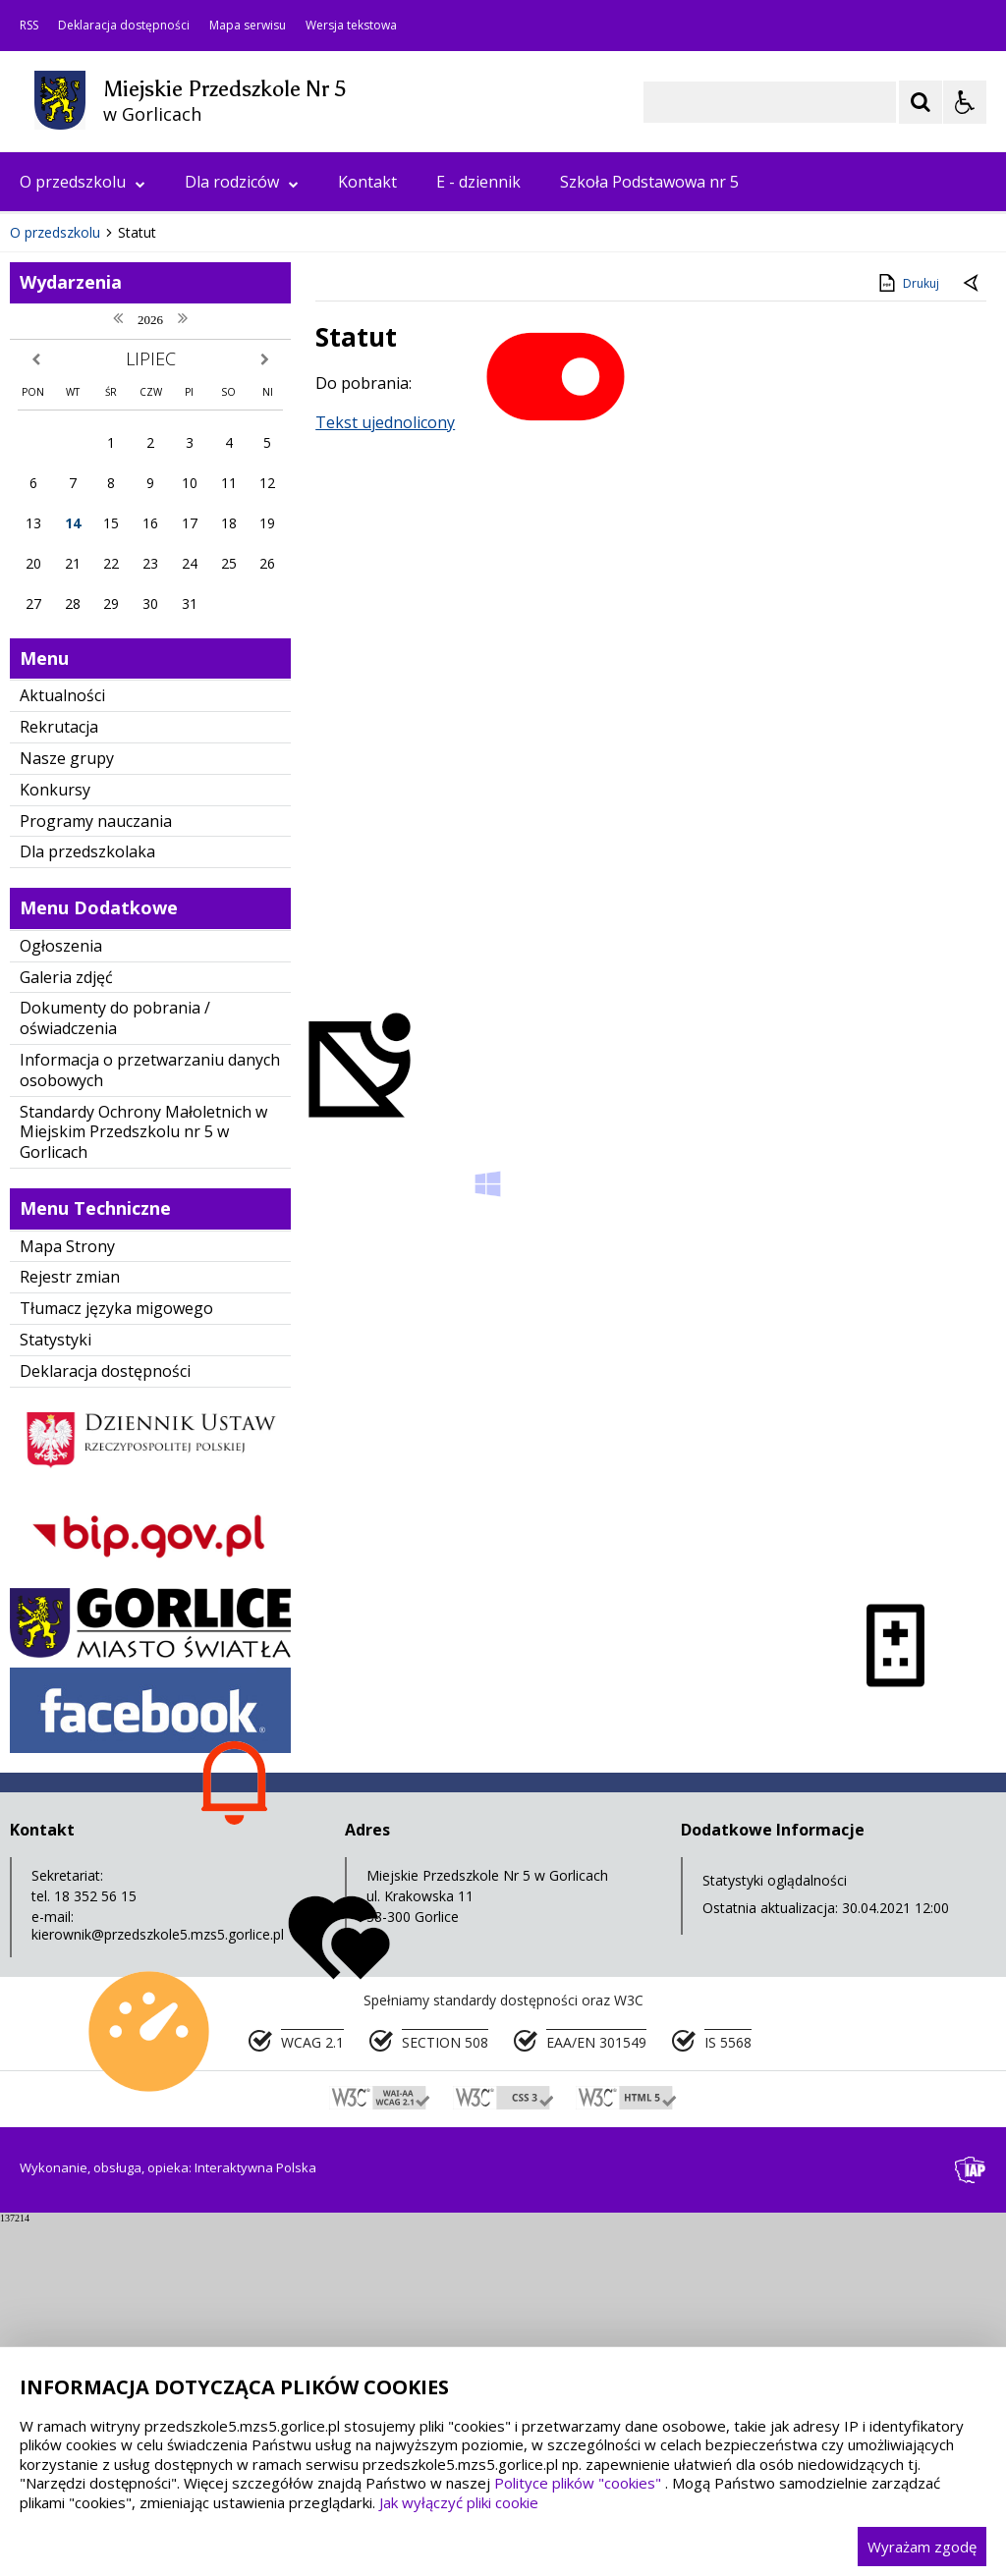 The image size is (1006, 2576). I want to click on view notifications, so click(234, 1780).